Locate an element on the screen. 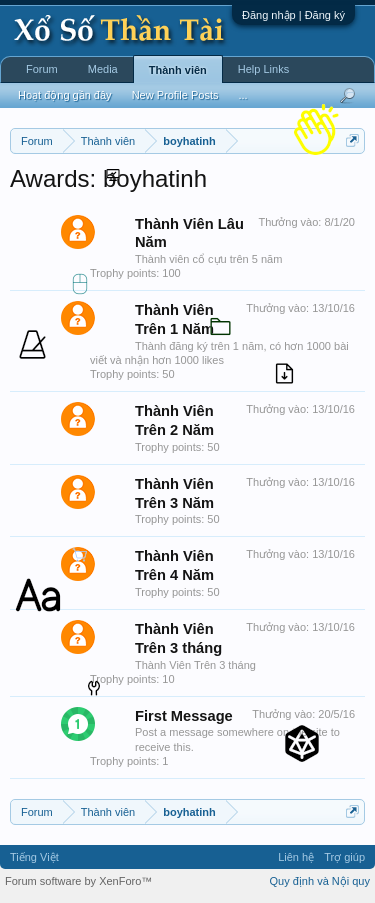 This screenshot has width=375, height=903. indicates mouse input or cursor control settings is located at coordinates (80, 284).